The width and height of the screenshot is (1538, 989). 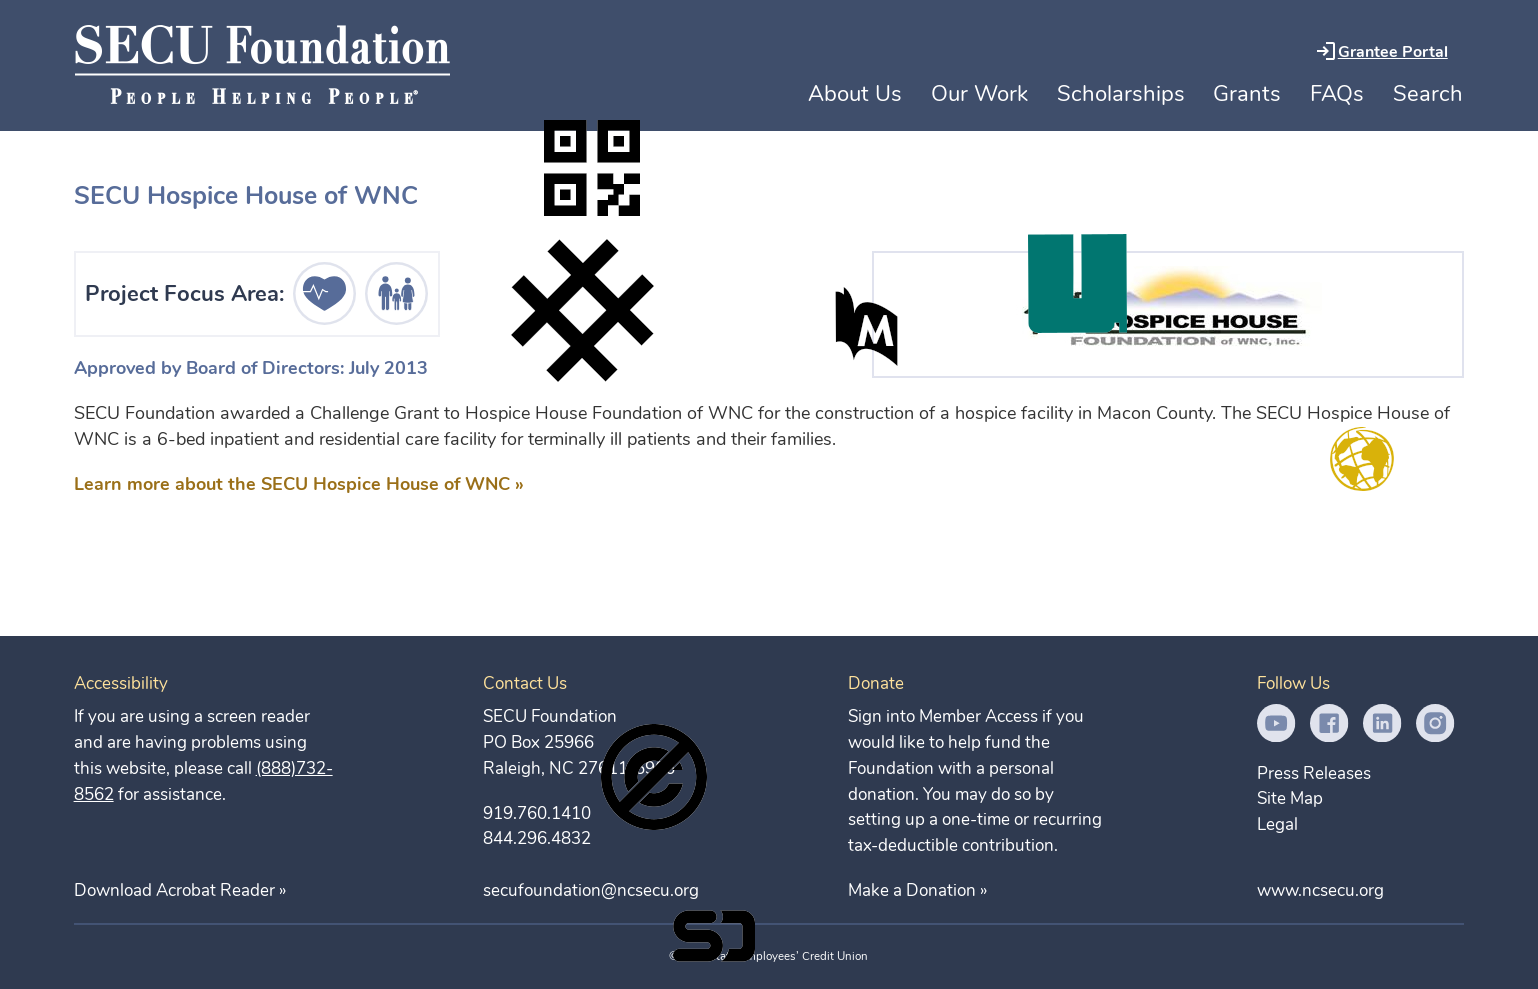 I want to click on scan or generate a QR code, so click(x=592, y=168).